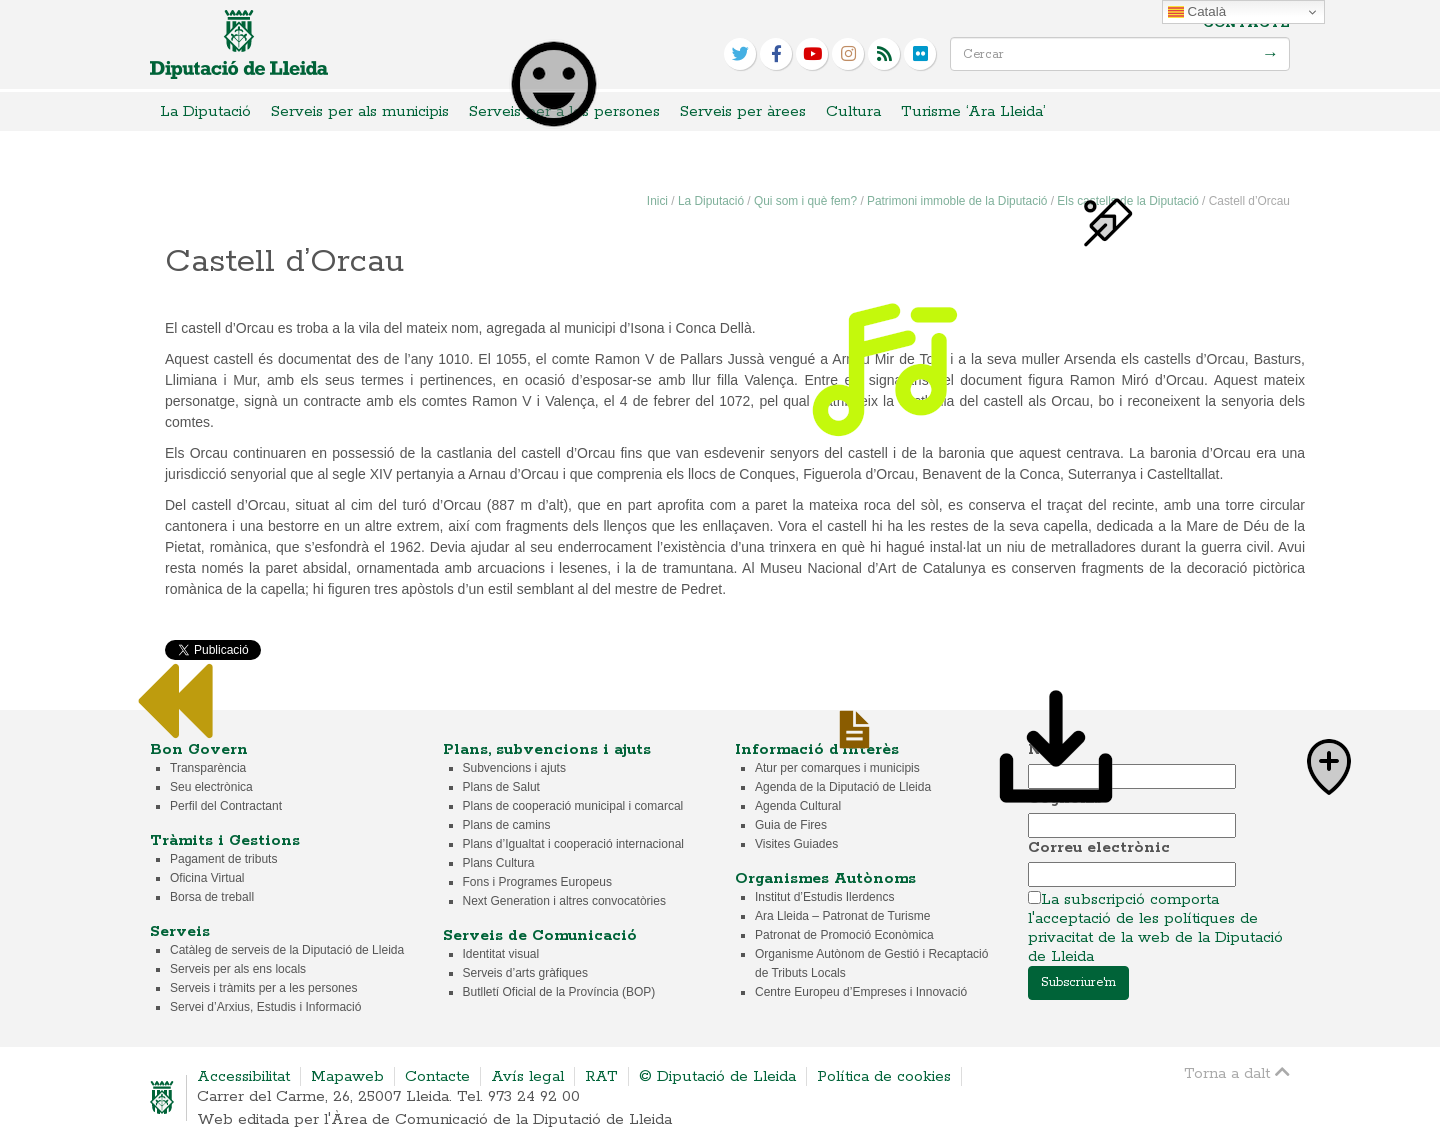 The width and height of the screenshot is (1440, 1147). Describe the element at coordinates (1056, 751) in the screenshot. I see `download a file to your device` at that location.